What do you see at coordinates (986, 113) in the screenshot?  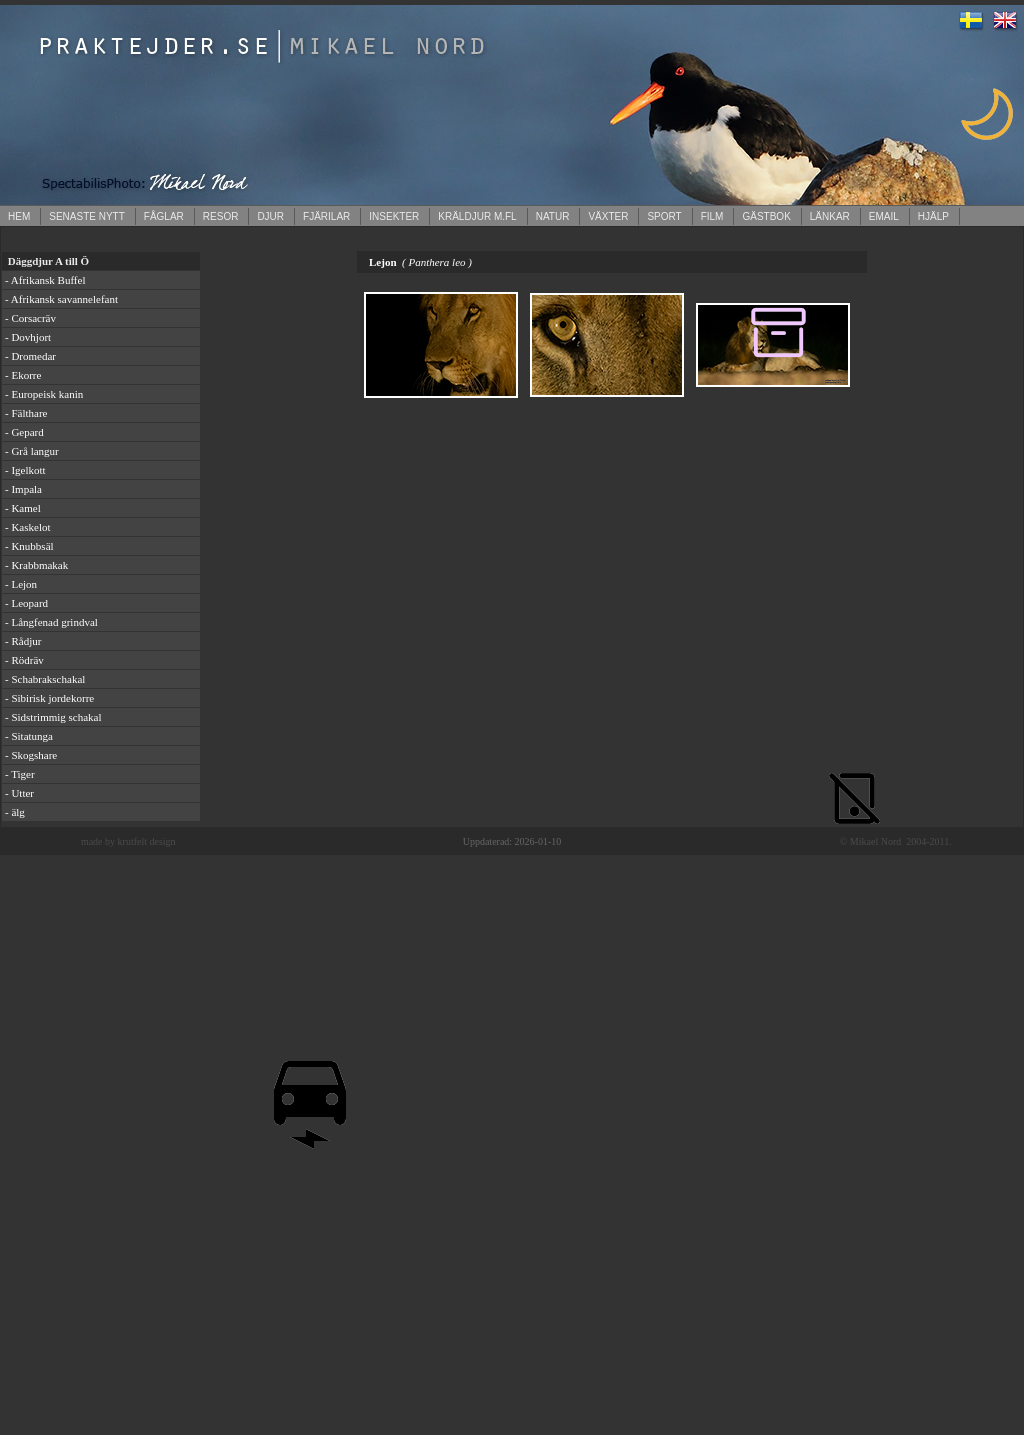 I see `switch to dark mode` at bounding box center [986, 113].